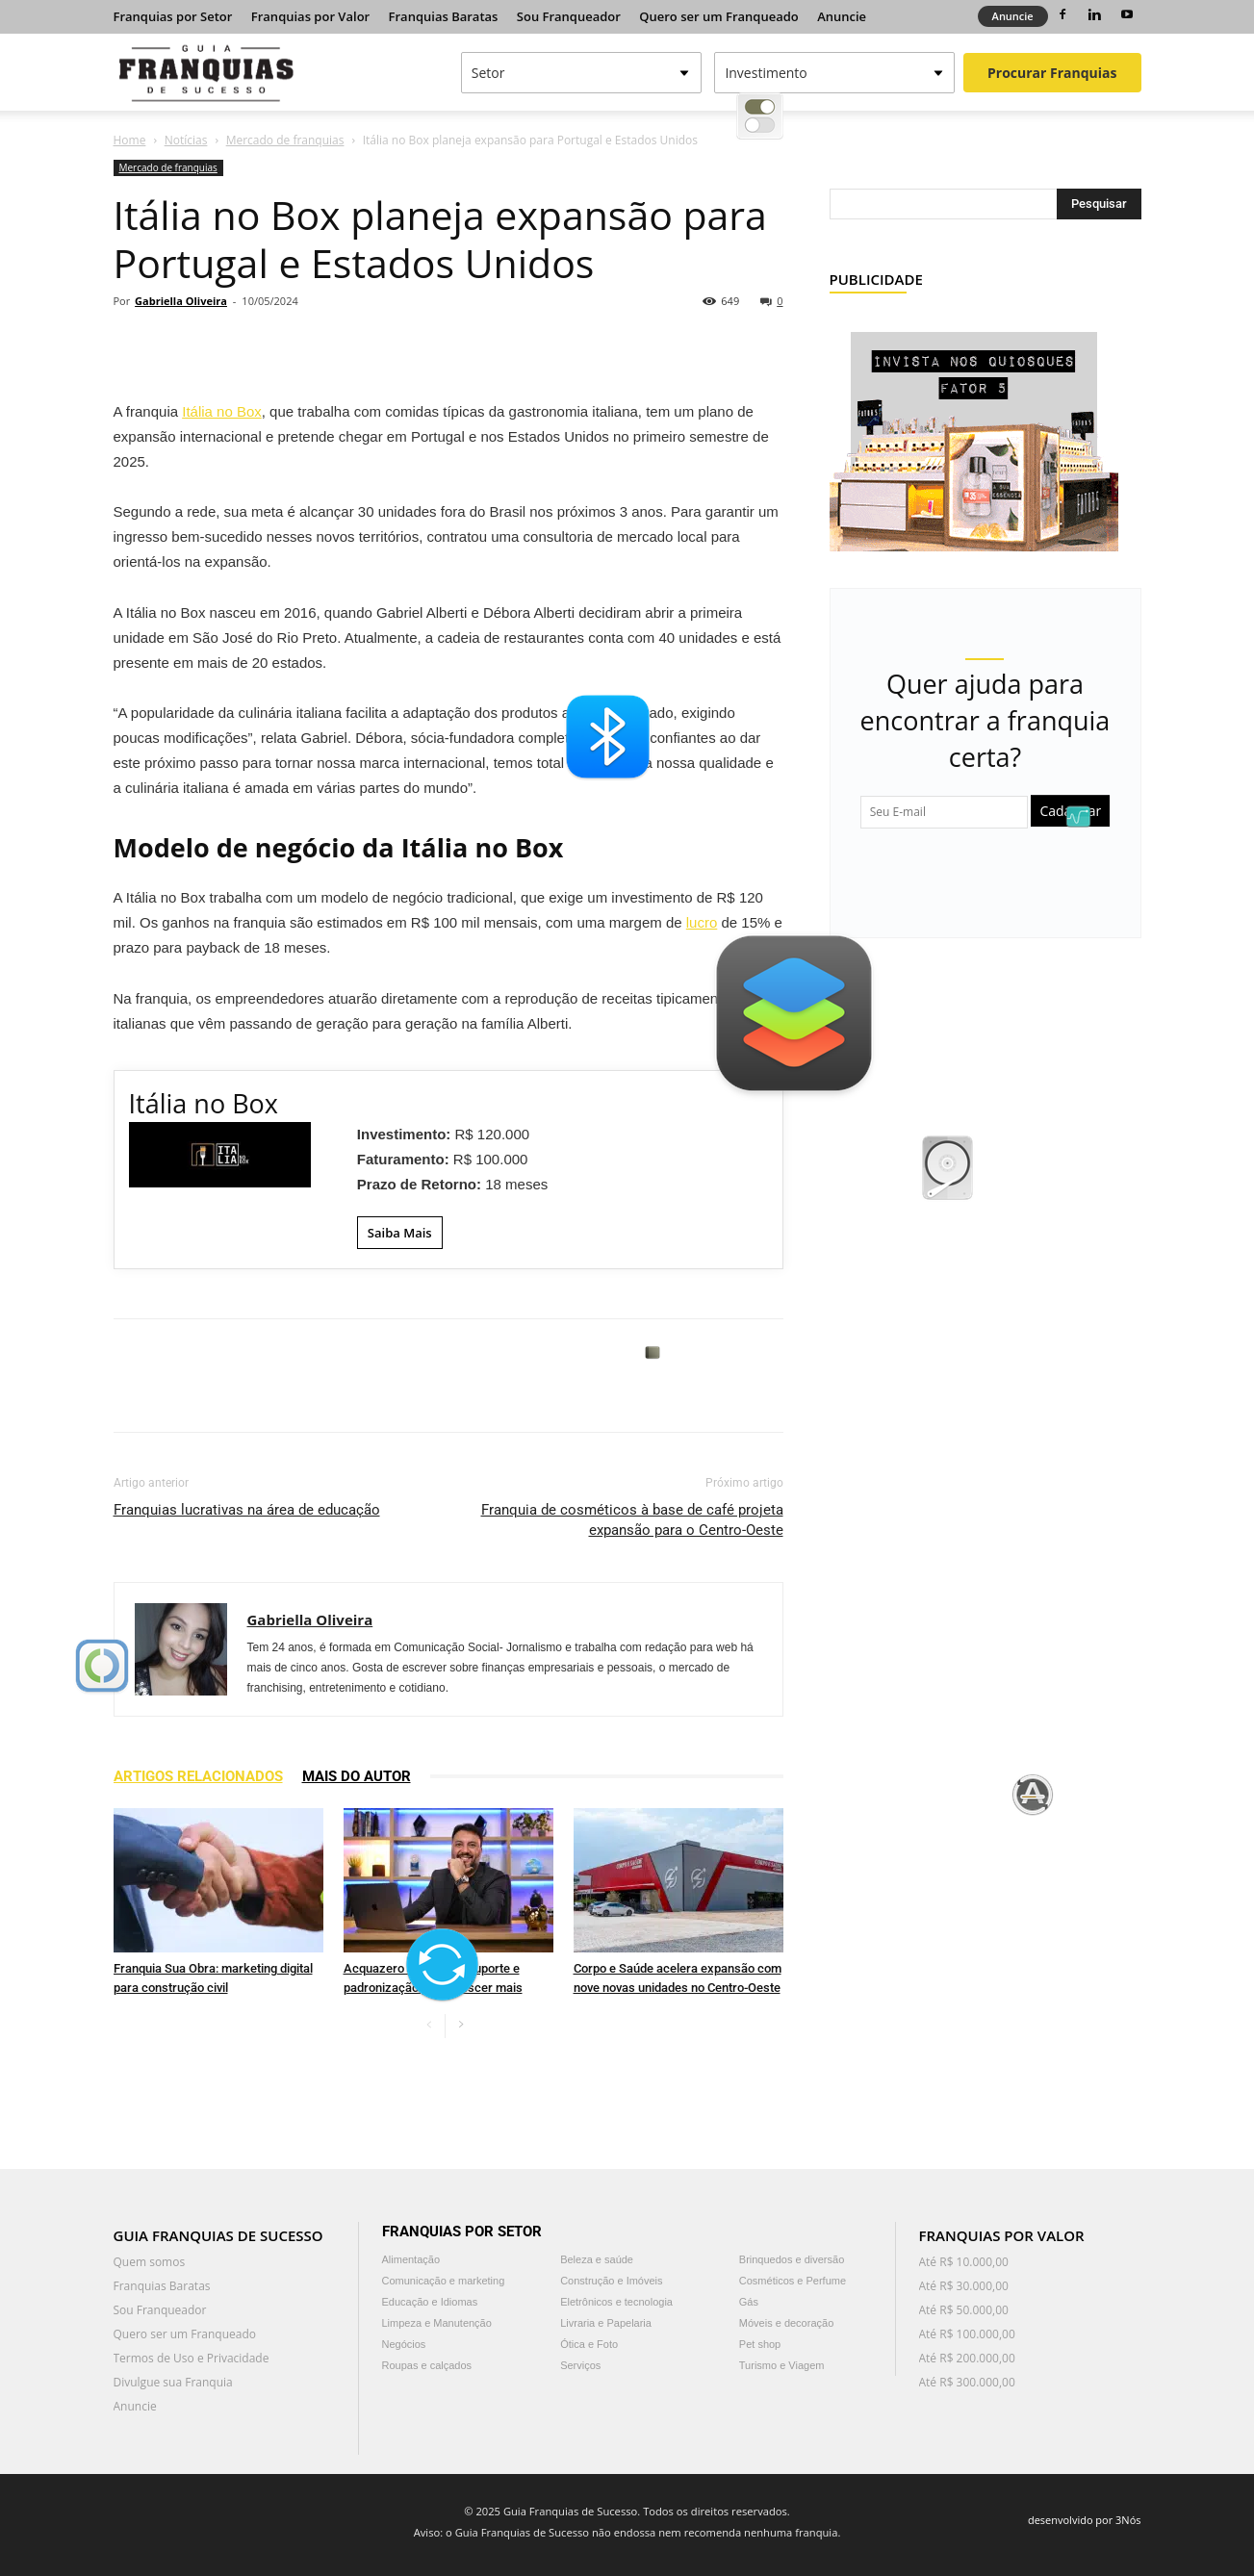 The height and width of the screenshot is (2576, 1254). What do you see at coordinates (653, 1352) in the screenshot?
I see `access the desktop folder` at bounding box center [653, 1352].